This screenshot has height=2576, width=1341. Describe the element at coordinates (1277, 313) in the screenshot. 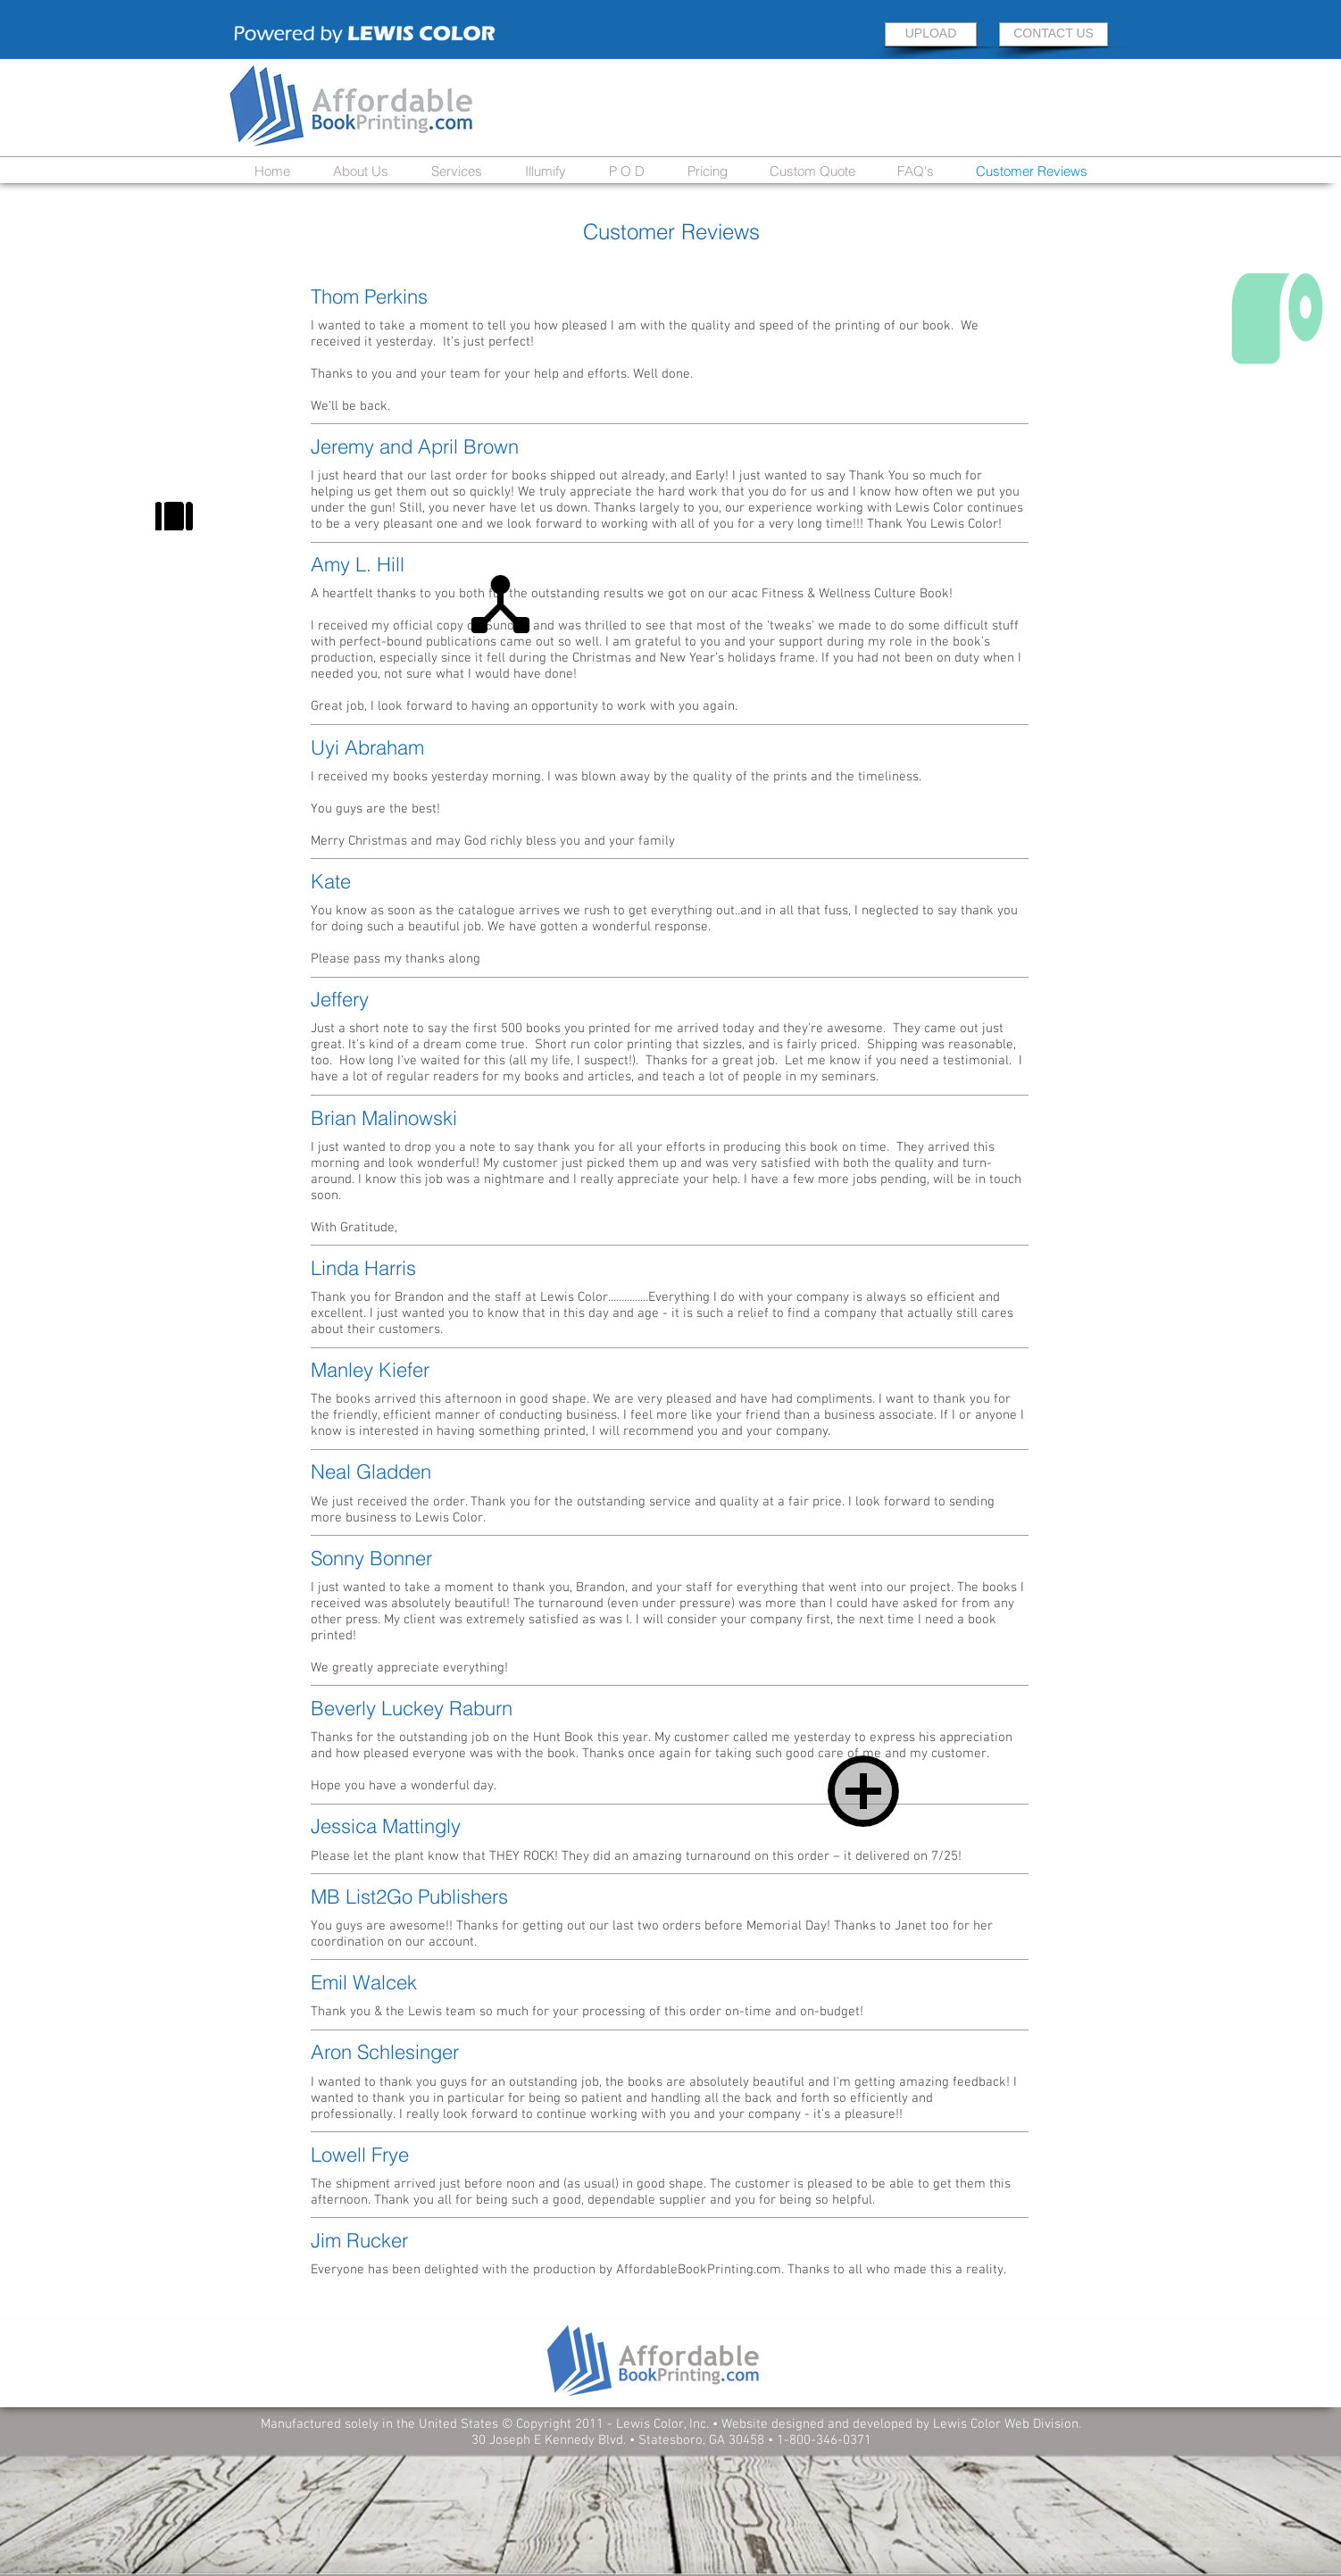

I see `toilet paper or bathroom supplies indicator` at that location.